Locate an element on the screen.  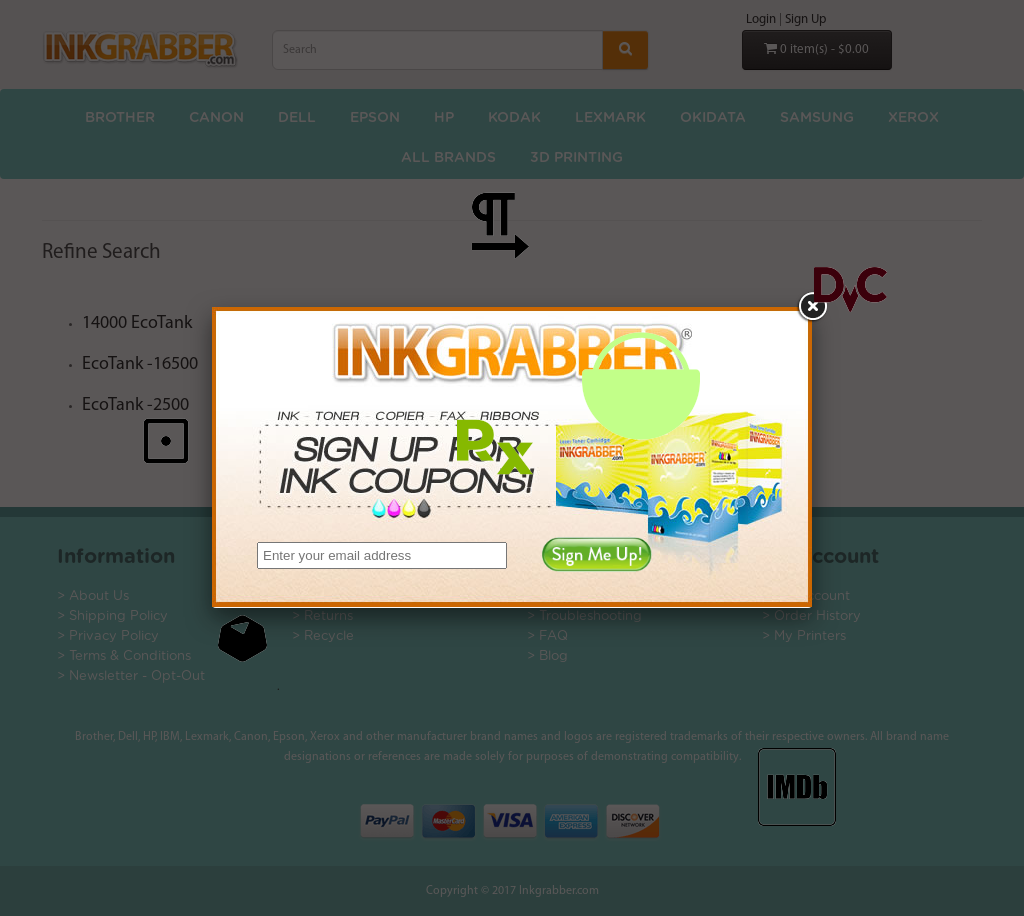
visit IMDb website or app is located at coordinates (797, 787).